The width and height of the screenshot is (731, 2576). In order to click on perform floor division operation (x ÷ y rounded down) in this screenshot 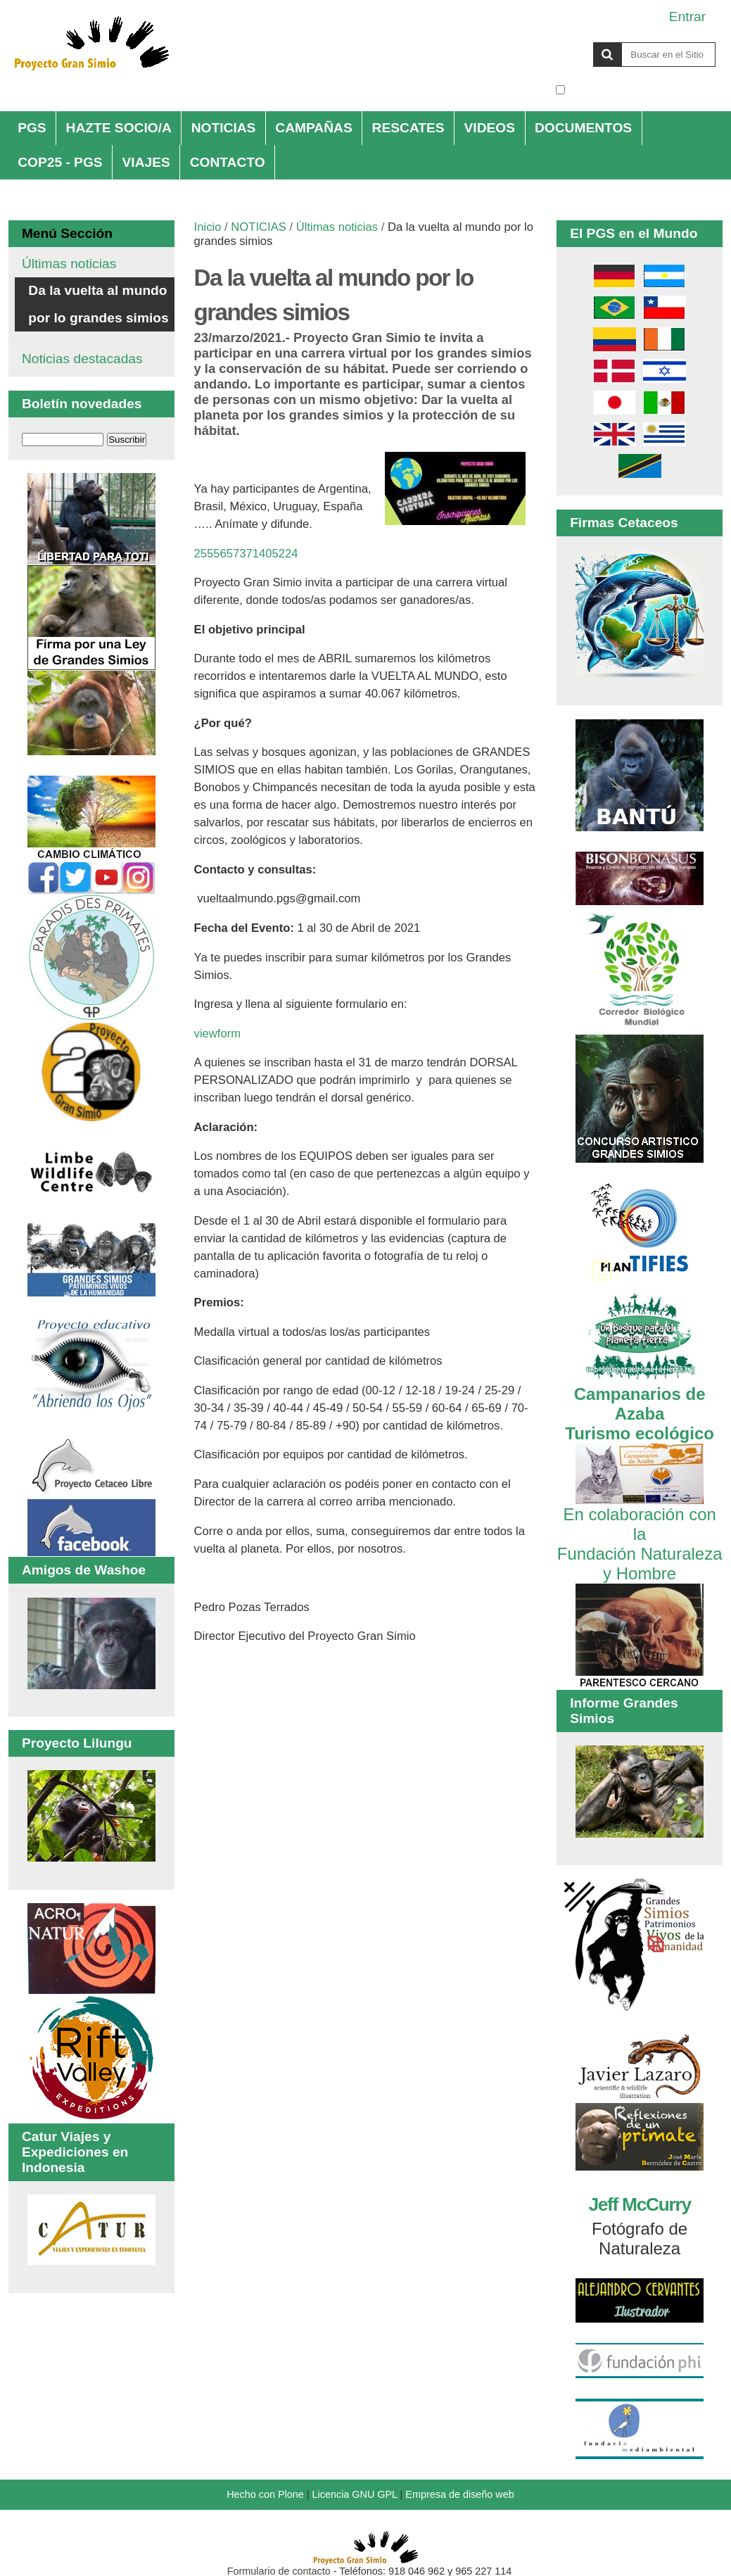, I will do `click(580, 1898)`.